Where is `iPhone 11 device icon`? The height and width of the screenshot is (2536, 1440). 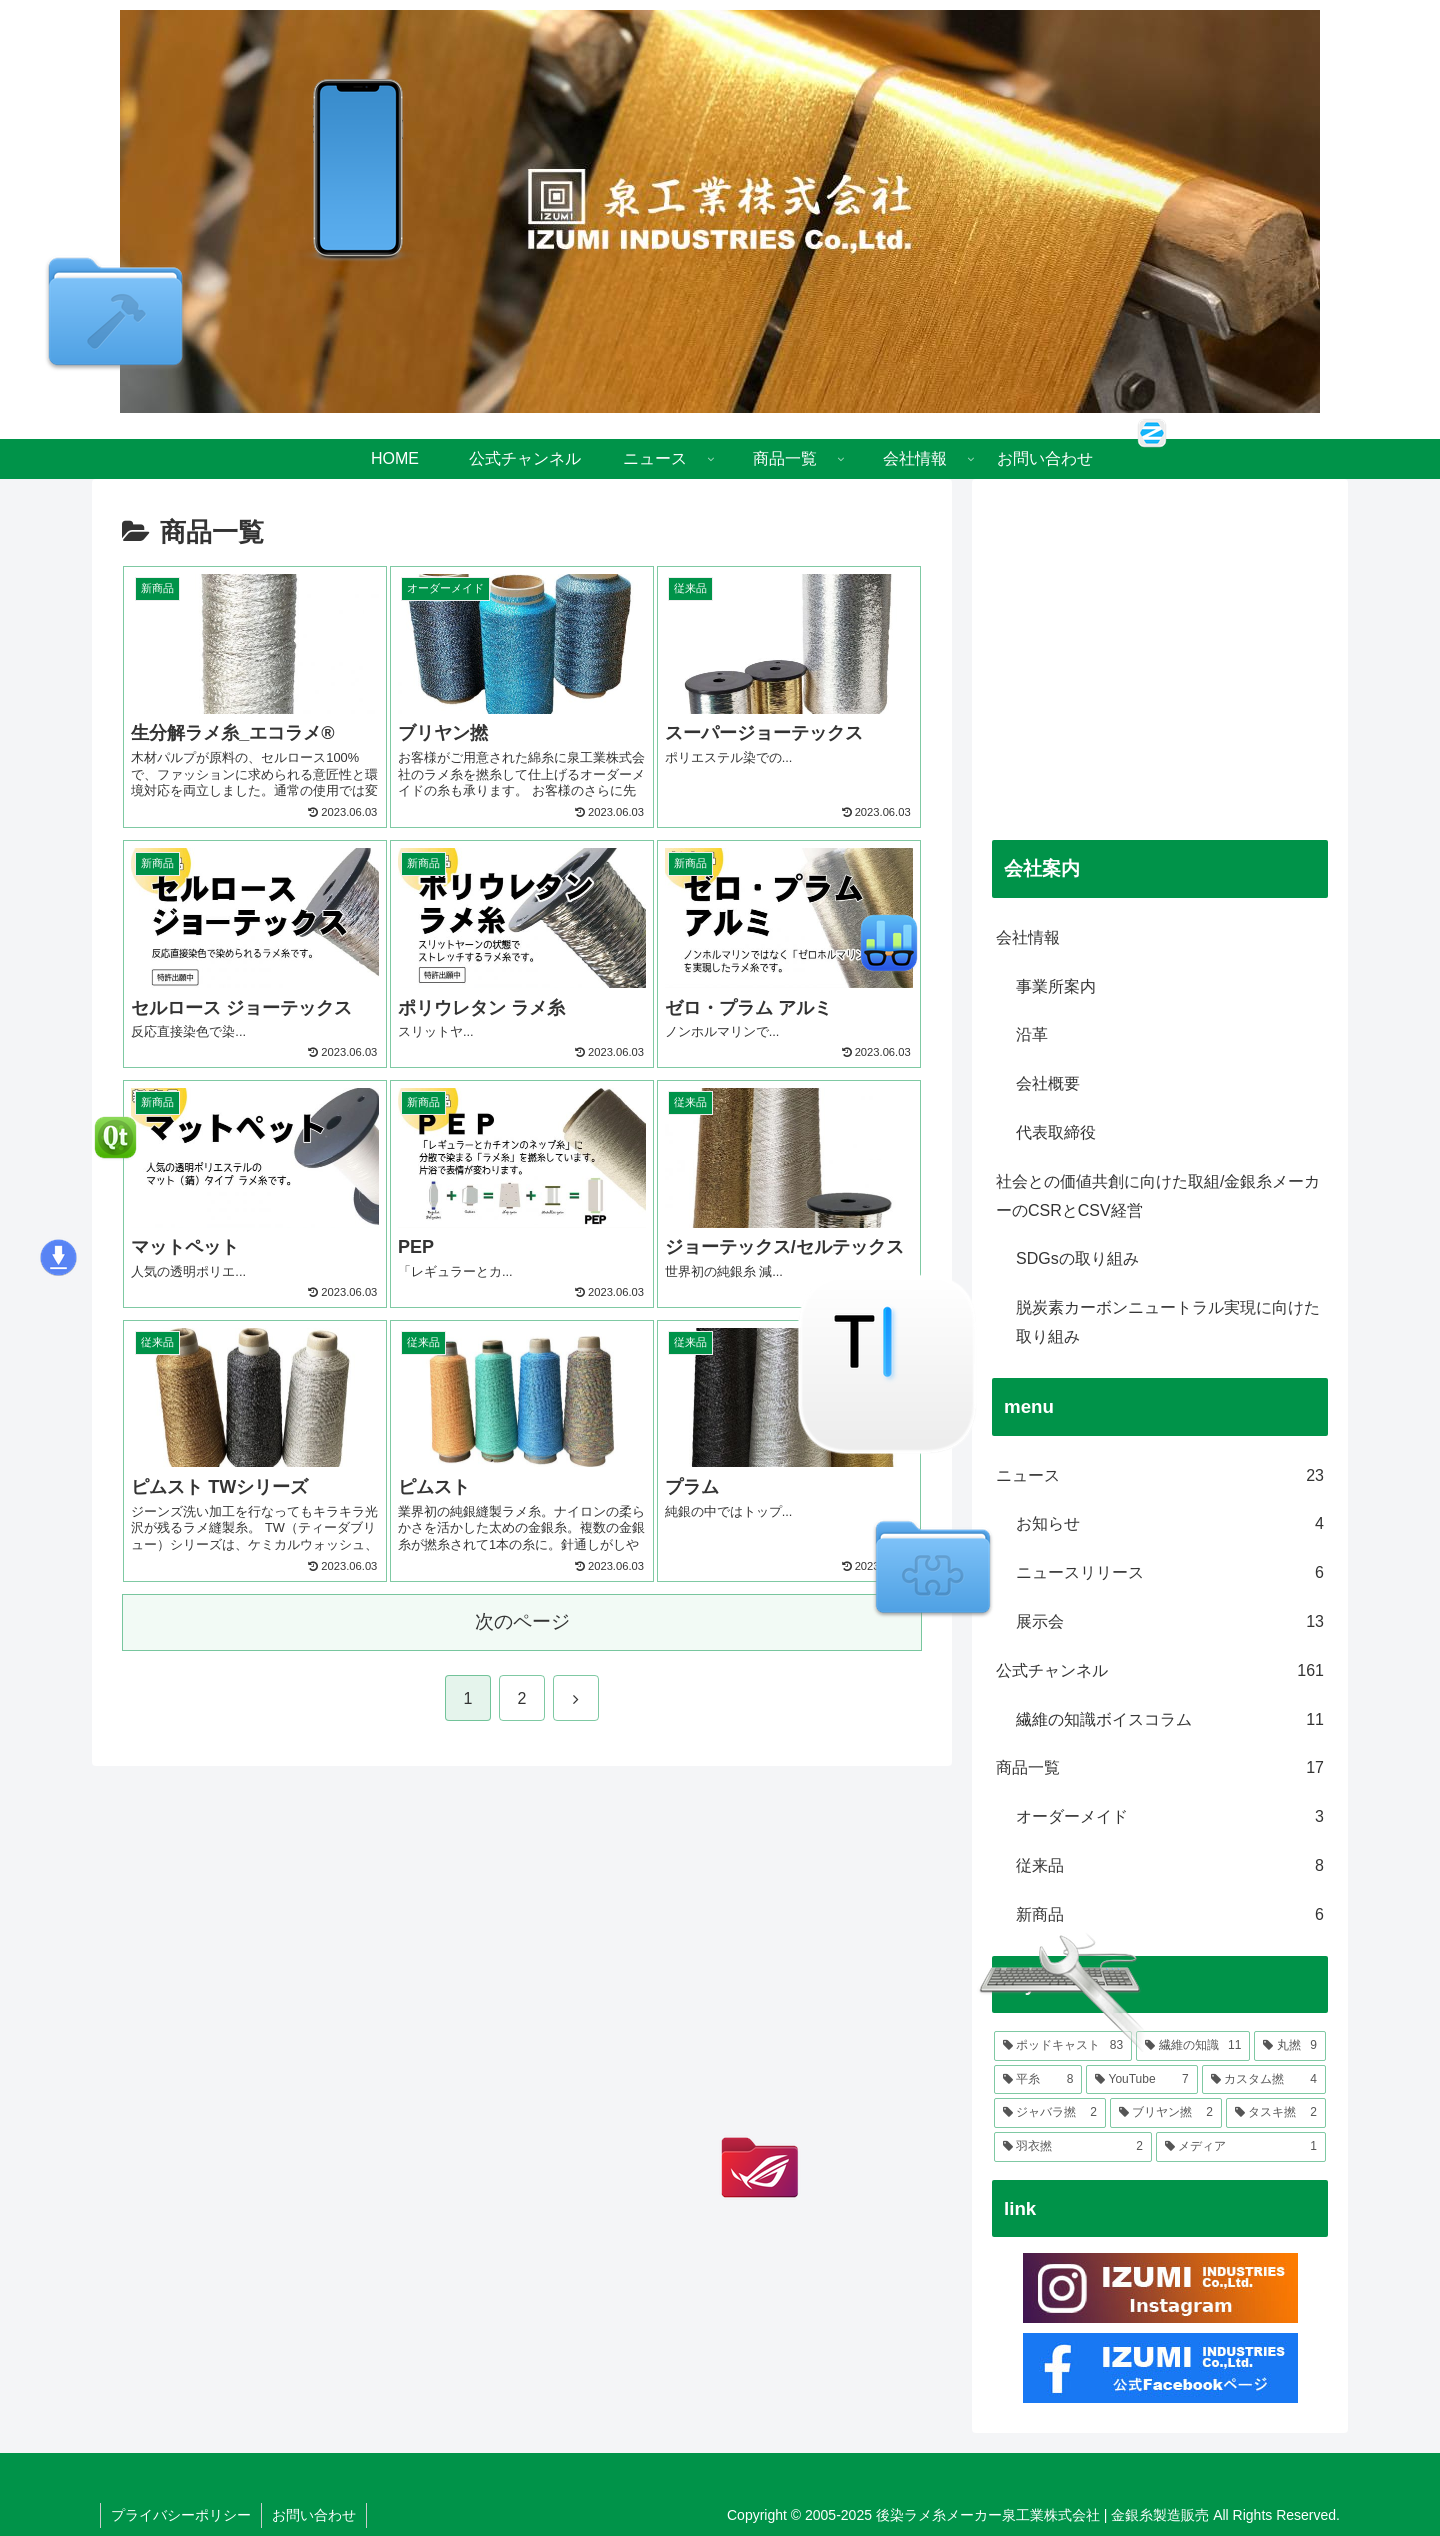 iPhone 11 device icon is located at coordinates (358, 171).